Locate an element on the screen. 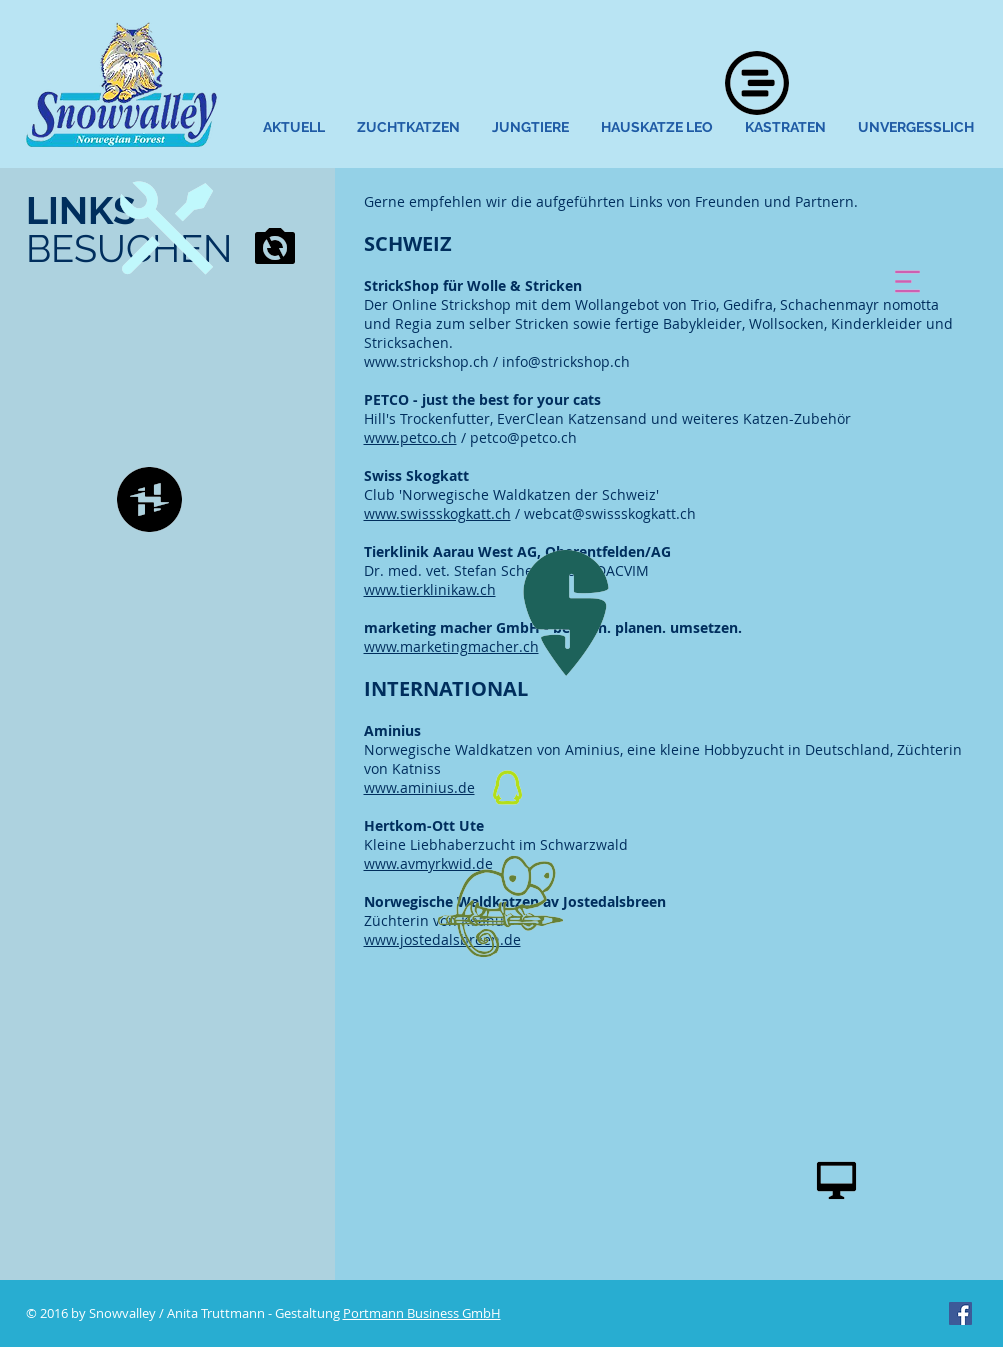  mac desktop or imac device is located at coordinates (836, 1179).